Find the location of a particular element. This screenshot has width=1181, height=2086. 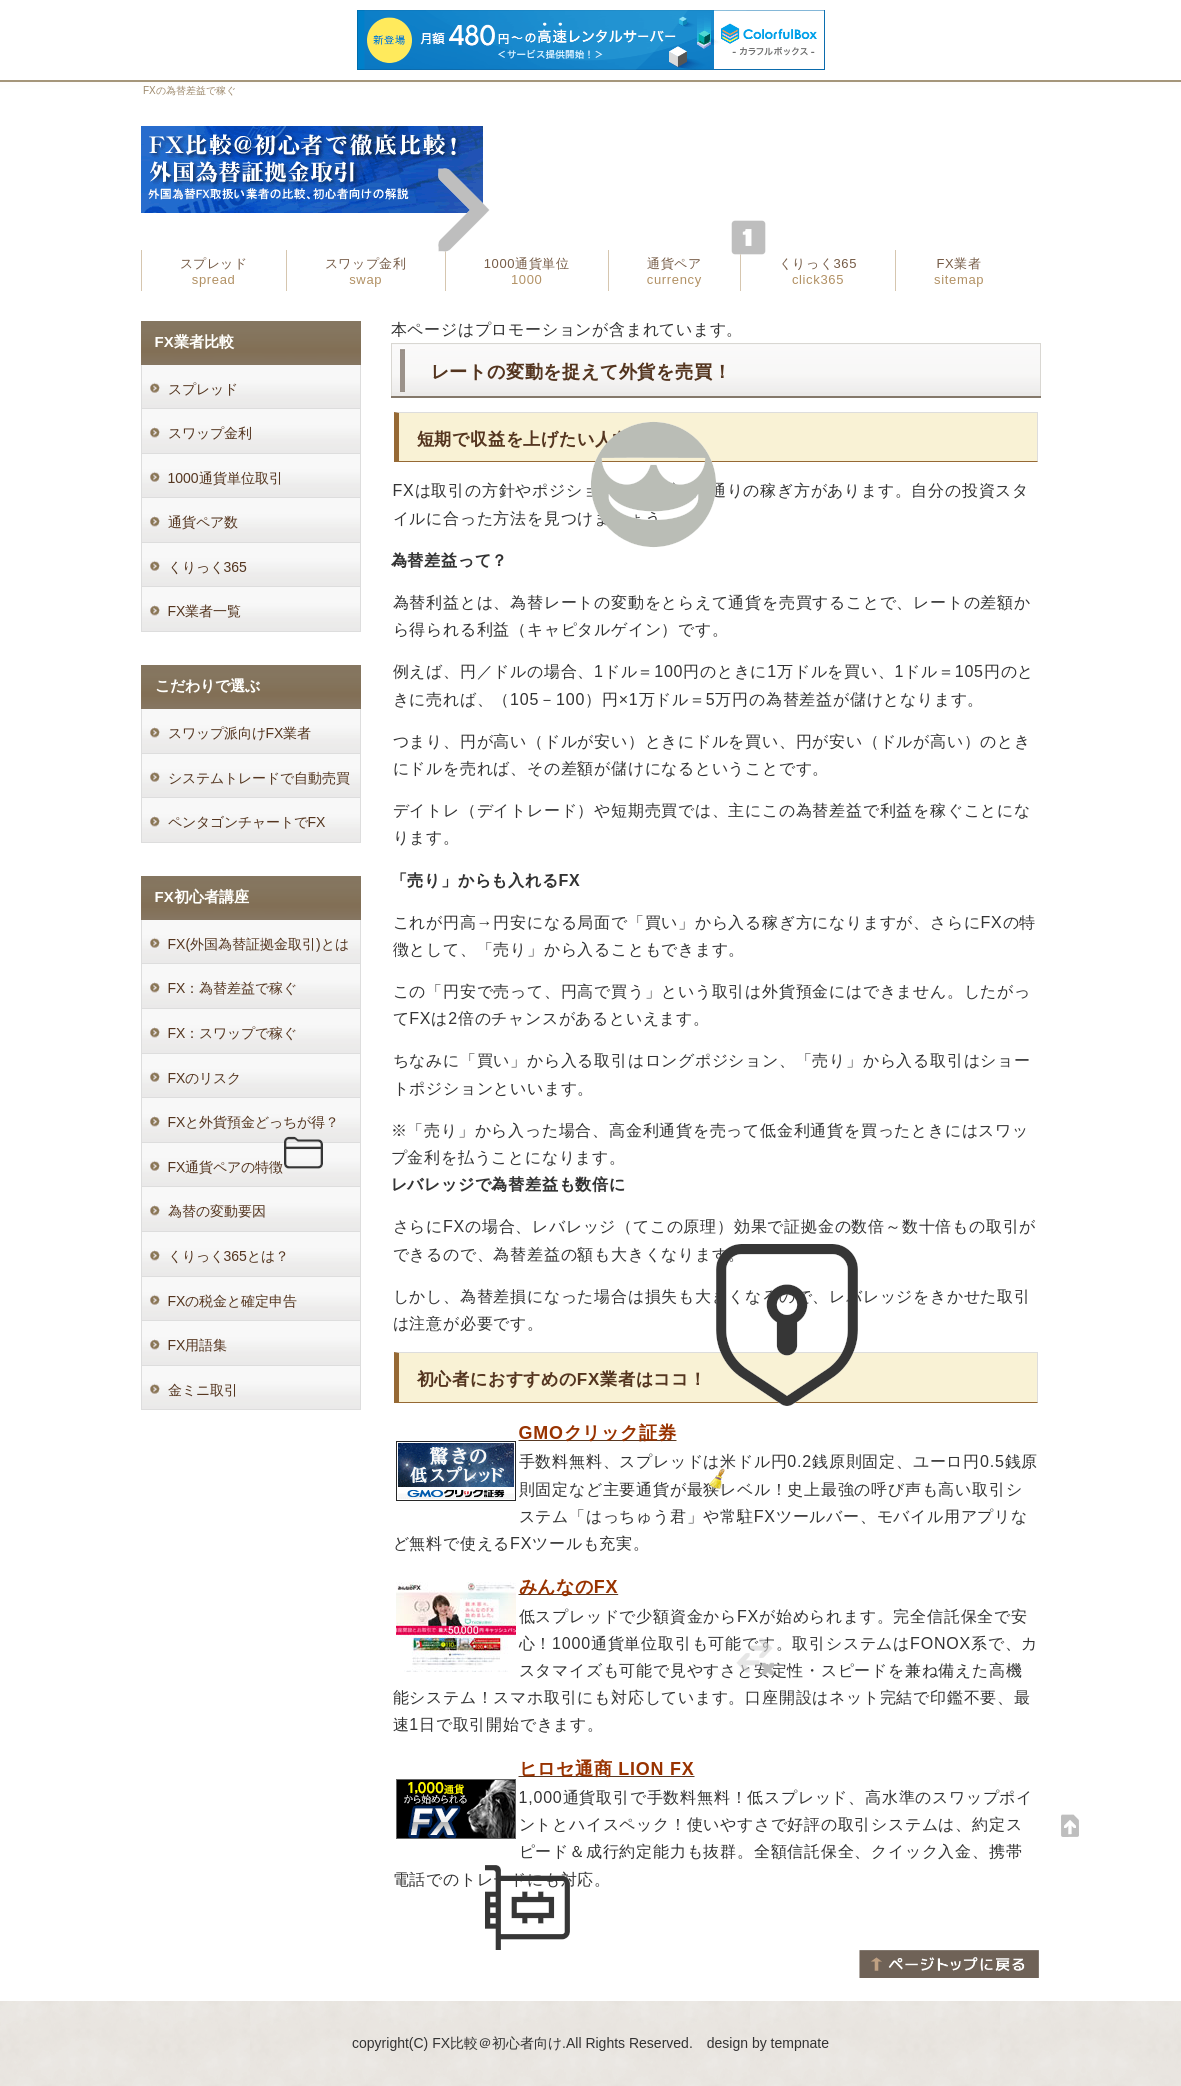

send or share a document is located at coordinates (1070, 1825).